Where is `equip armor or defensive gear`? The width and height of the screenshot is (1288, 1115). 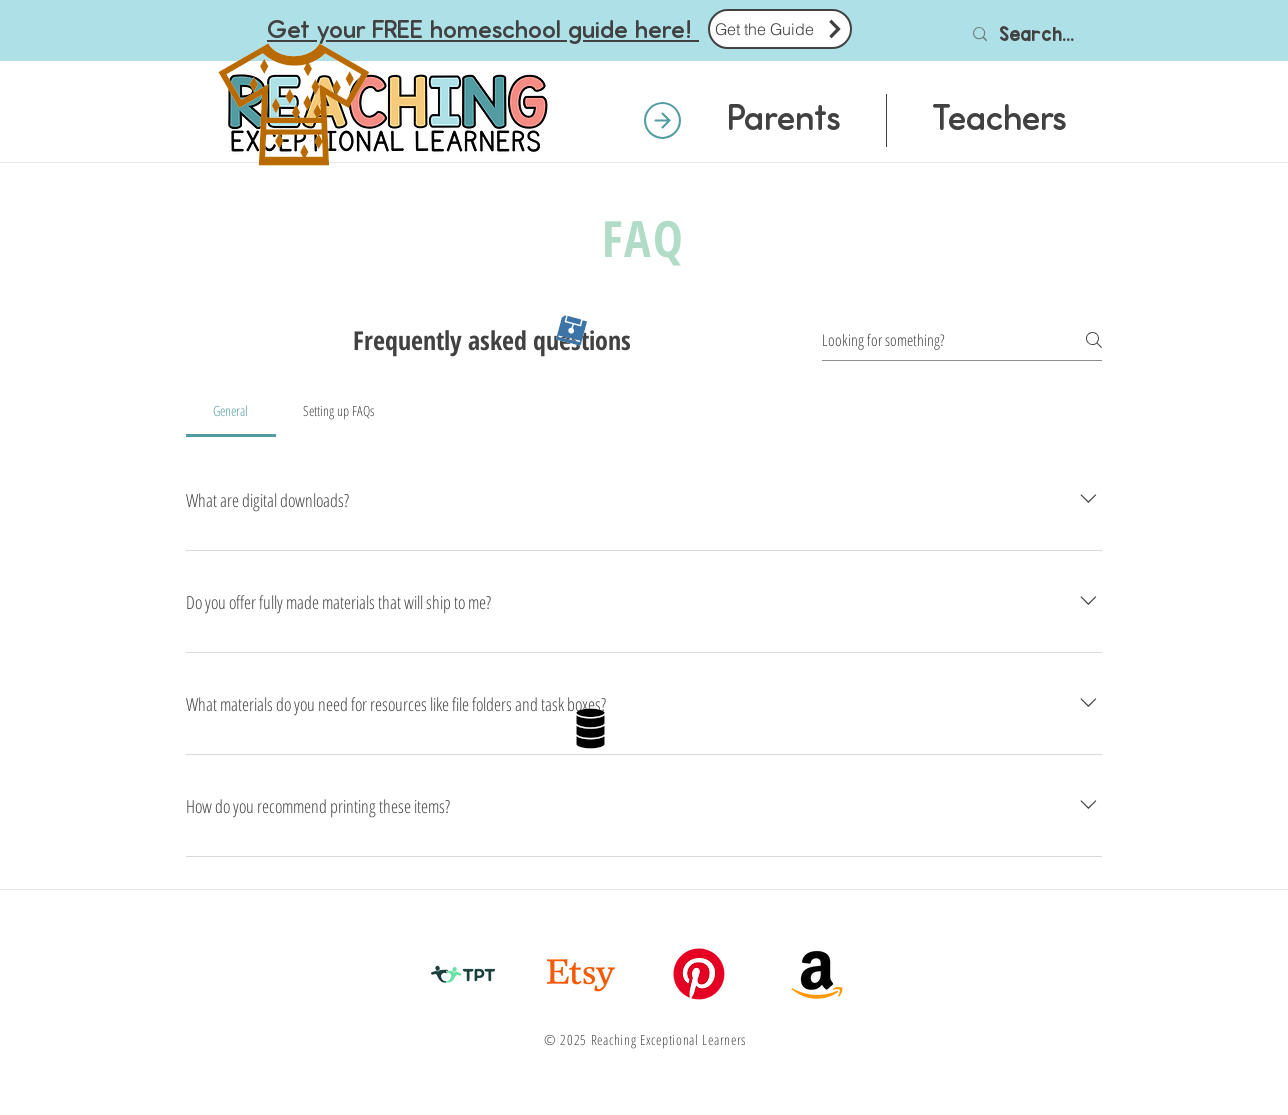 equip armor or defensive gear is located at coordinates (294, 105).